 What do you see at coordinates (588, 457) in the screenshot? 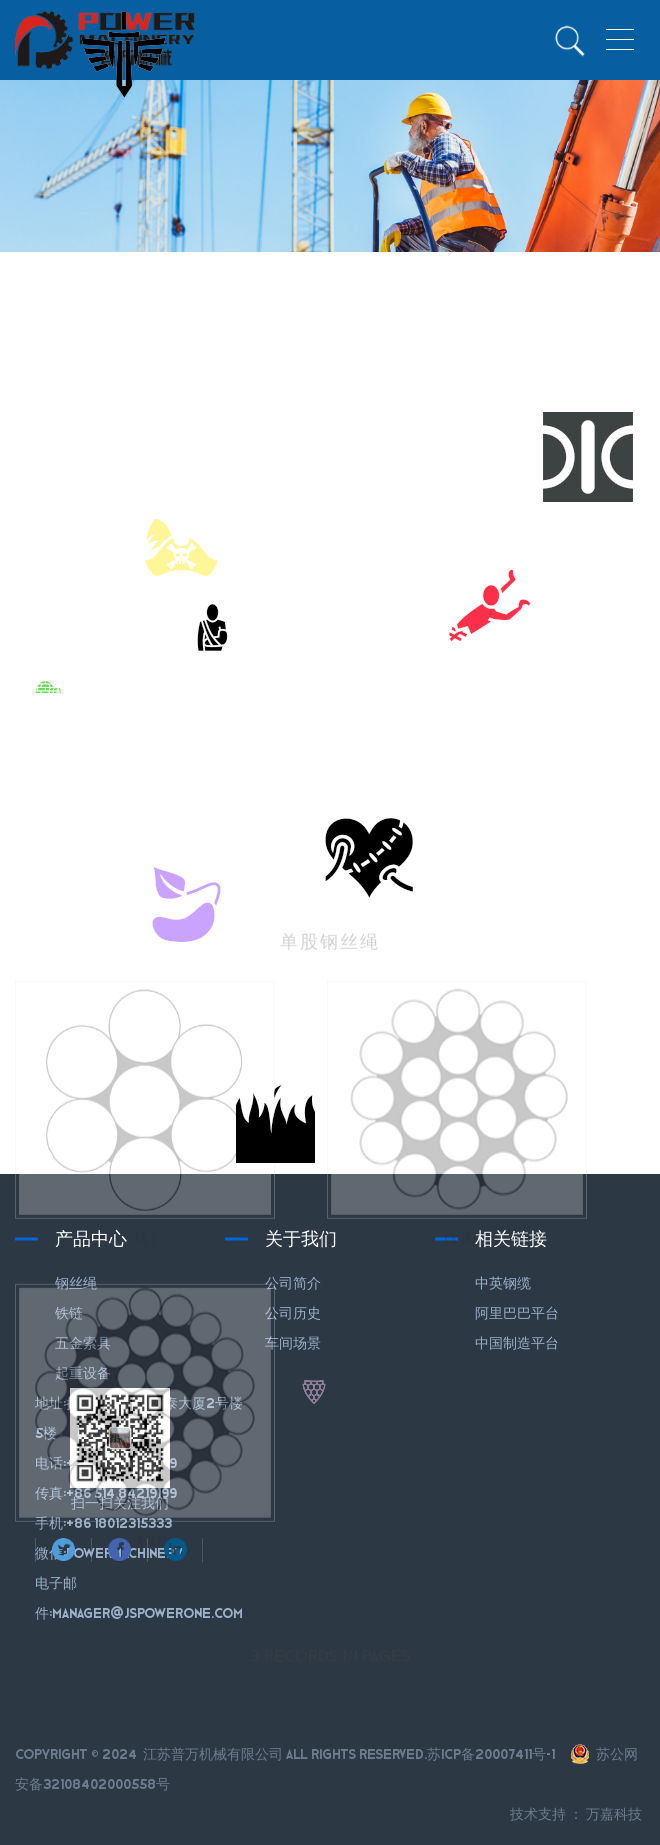
I see `abstract game logo or brand icon` at bounding box center [588, 457].